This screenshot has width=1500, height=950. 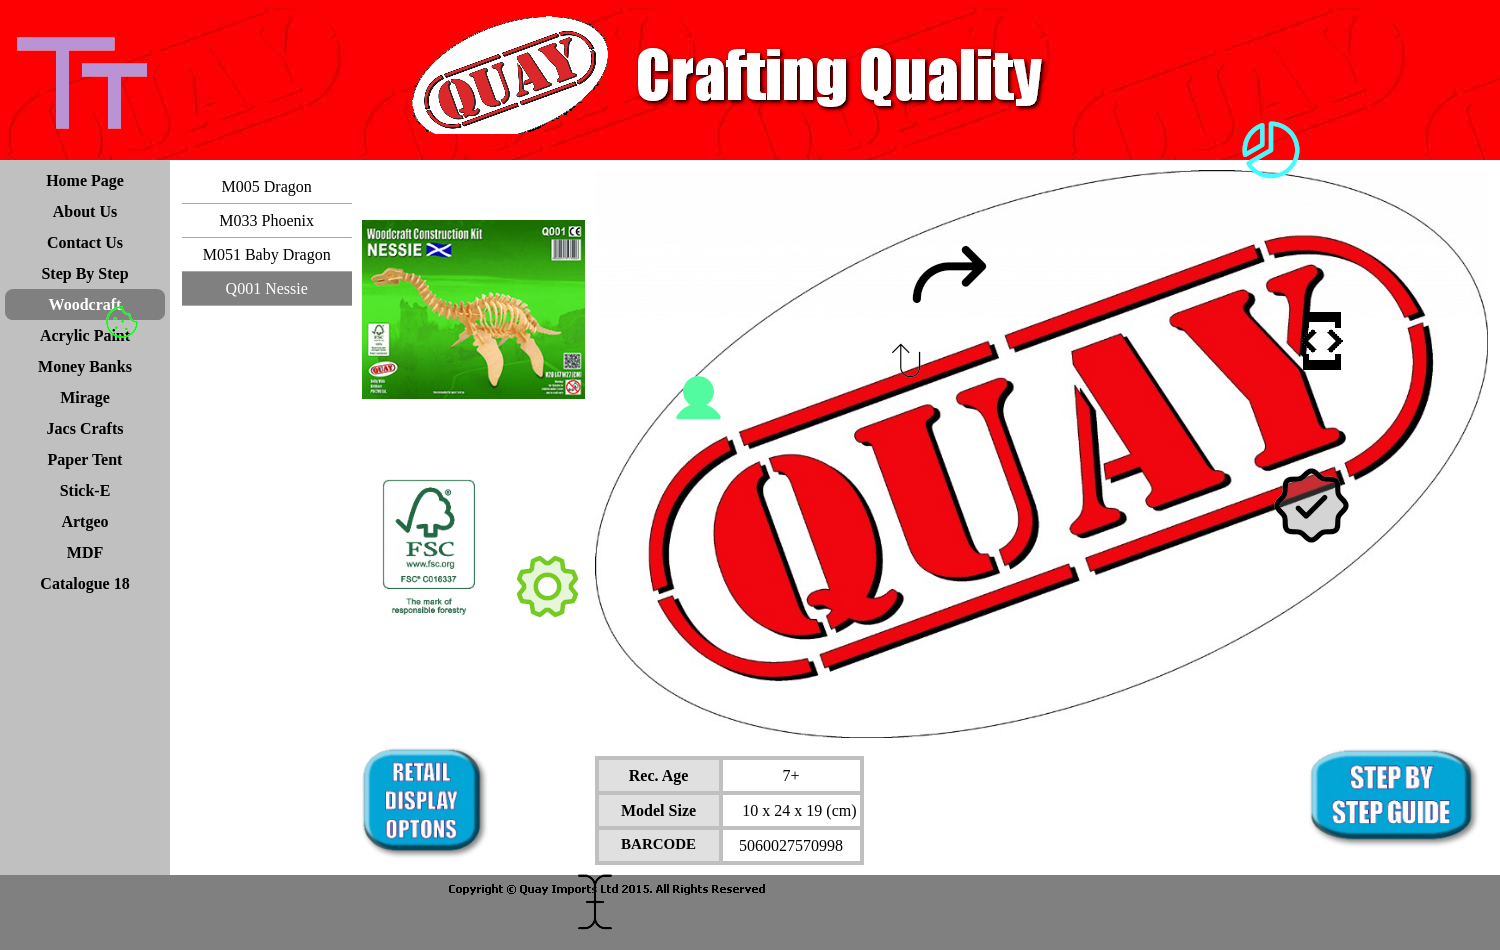 I want to click on share or forward content, so click(x=949, y=274).